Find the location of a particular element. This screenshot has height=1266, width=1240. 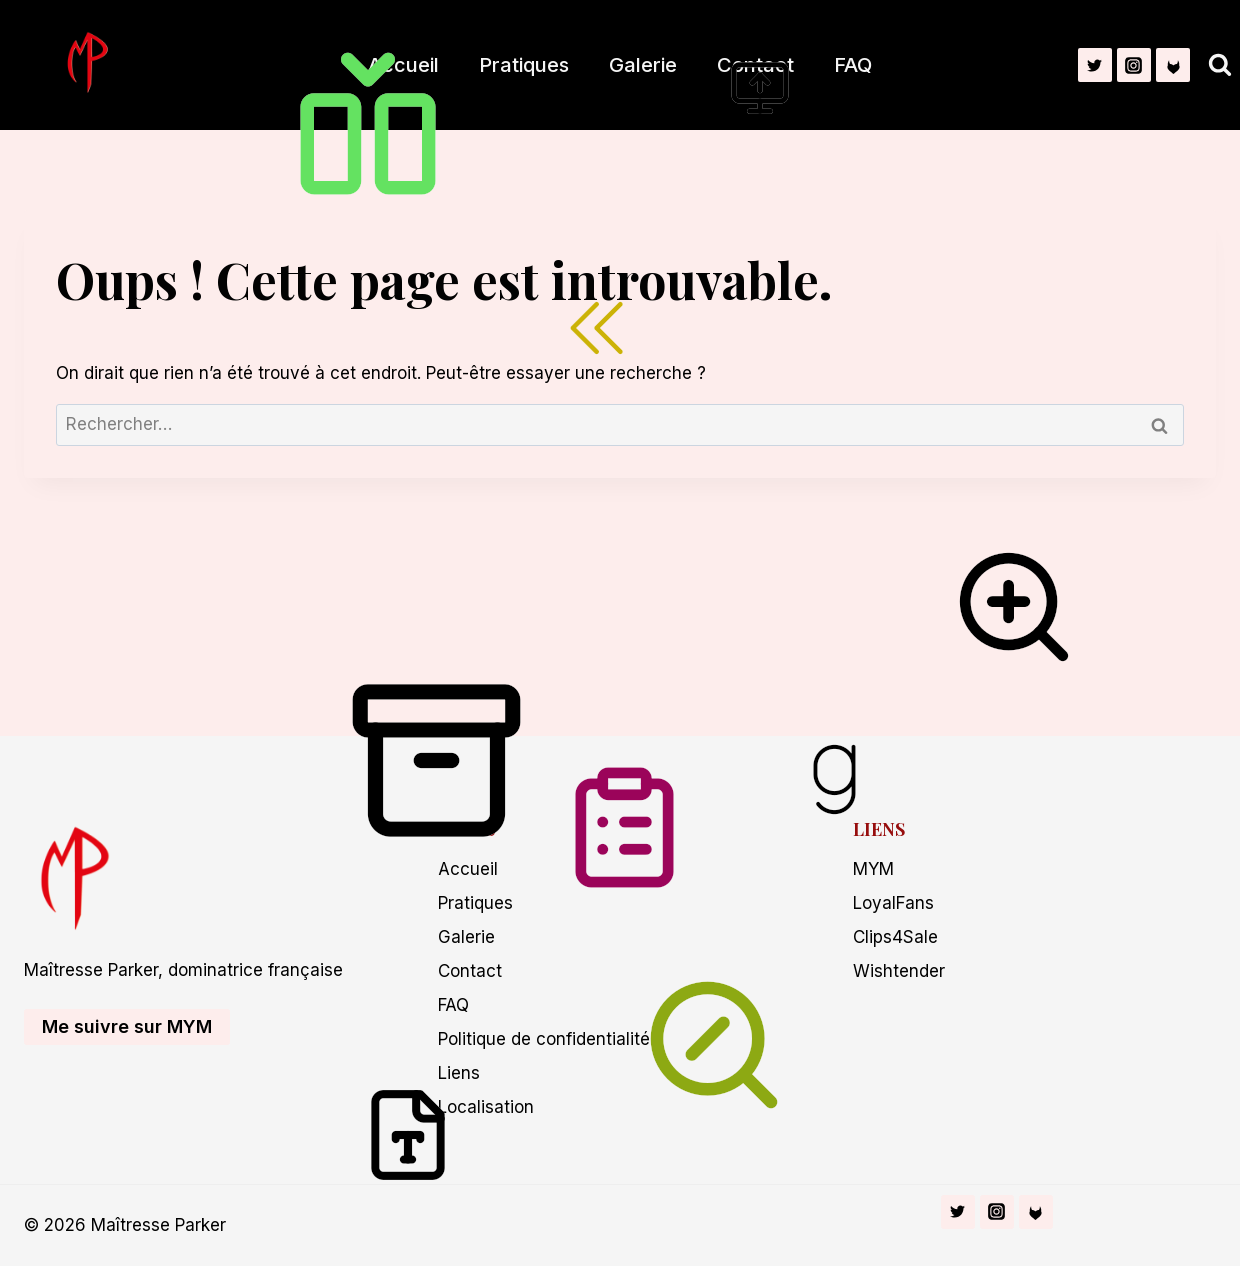

upload file to display or screen is located at coordinates (760, 88).